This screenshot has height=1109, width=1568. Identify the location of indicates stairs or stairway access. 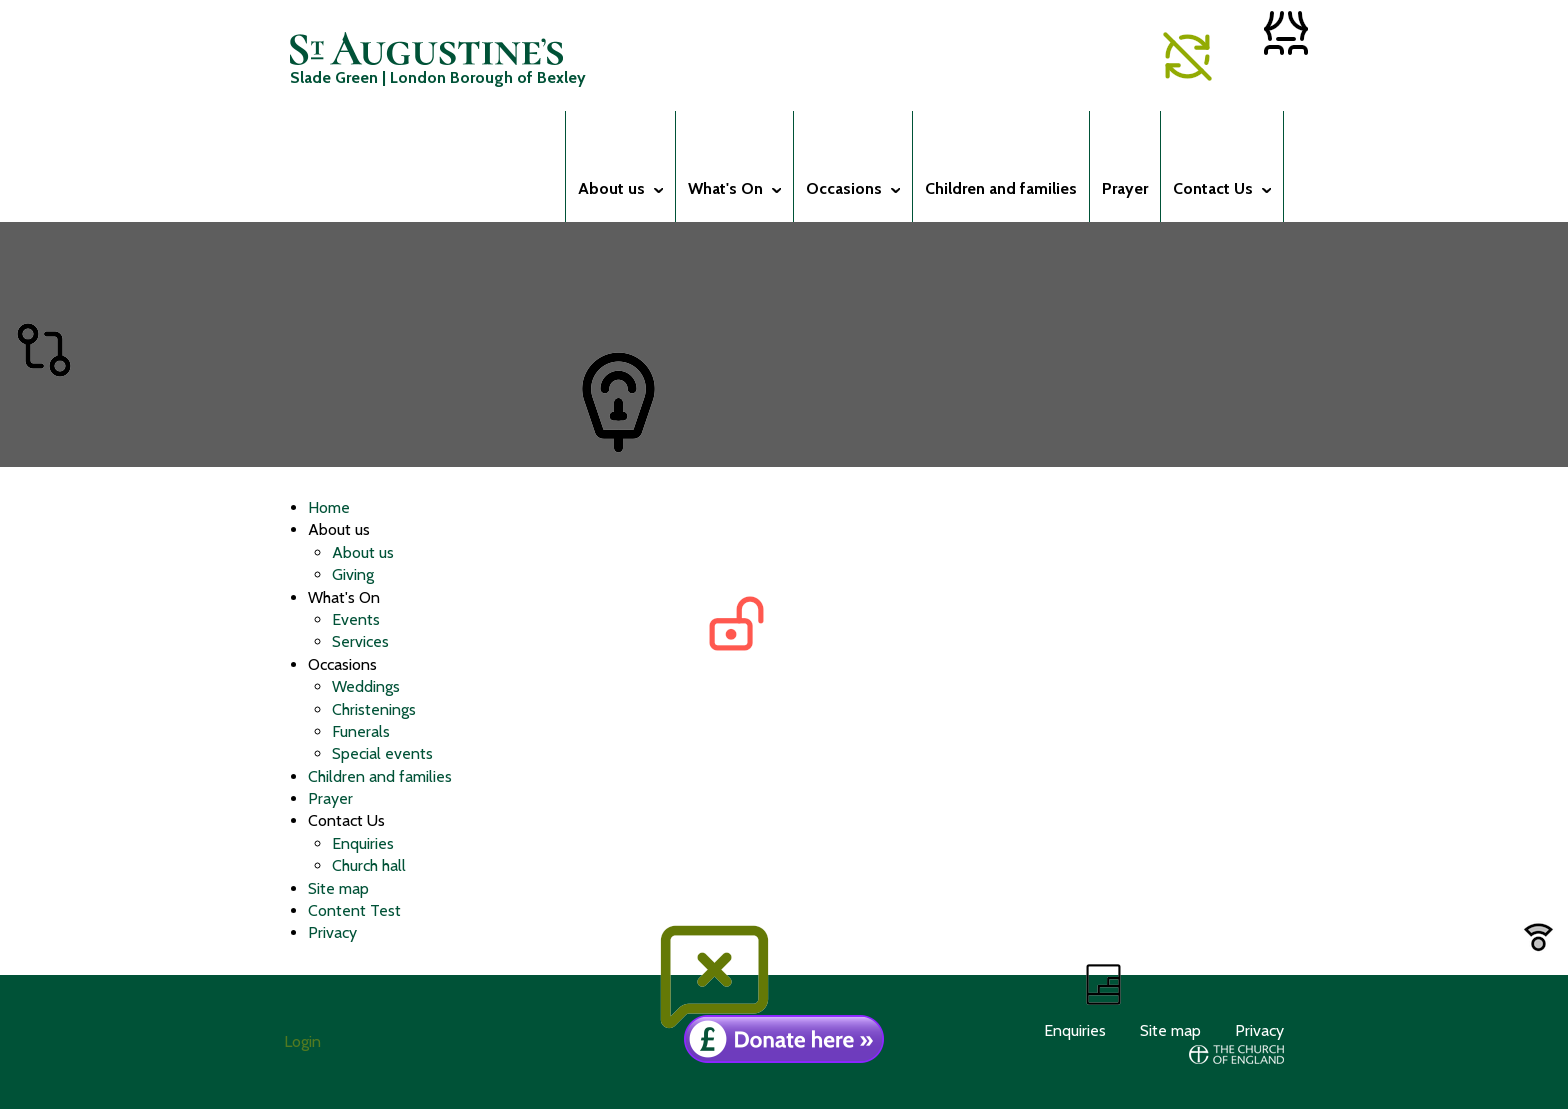
(1103, 984).